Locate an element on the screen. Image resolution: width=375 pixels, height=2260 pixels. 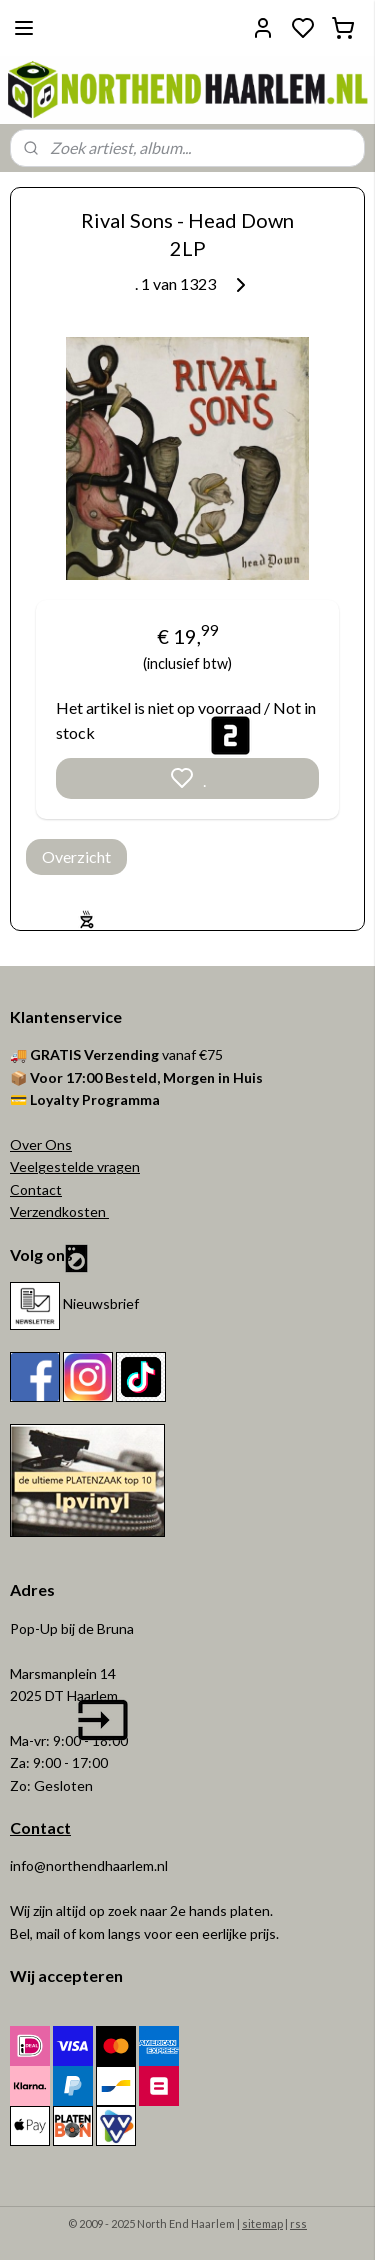
select image filter or look number two is located at coordinates (230, 735).